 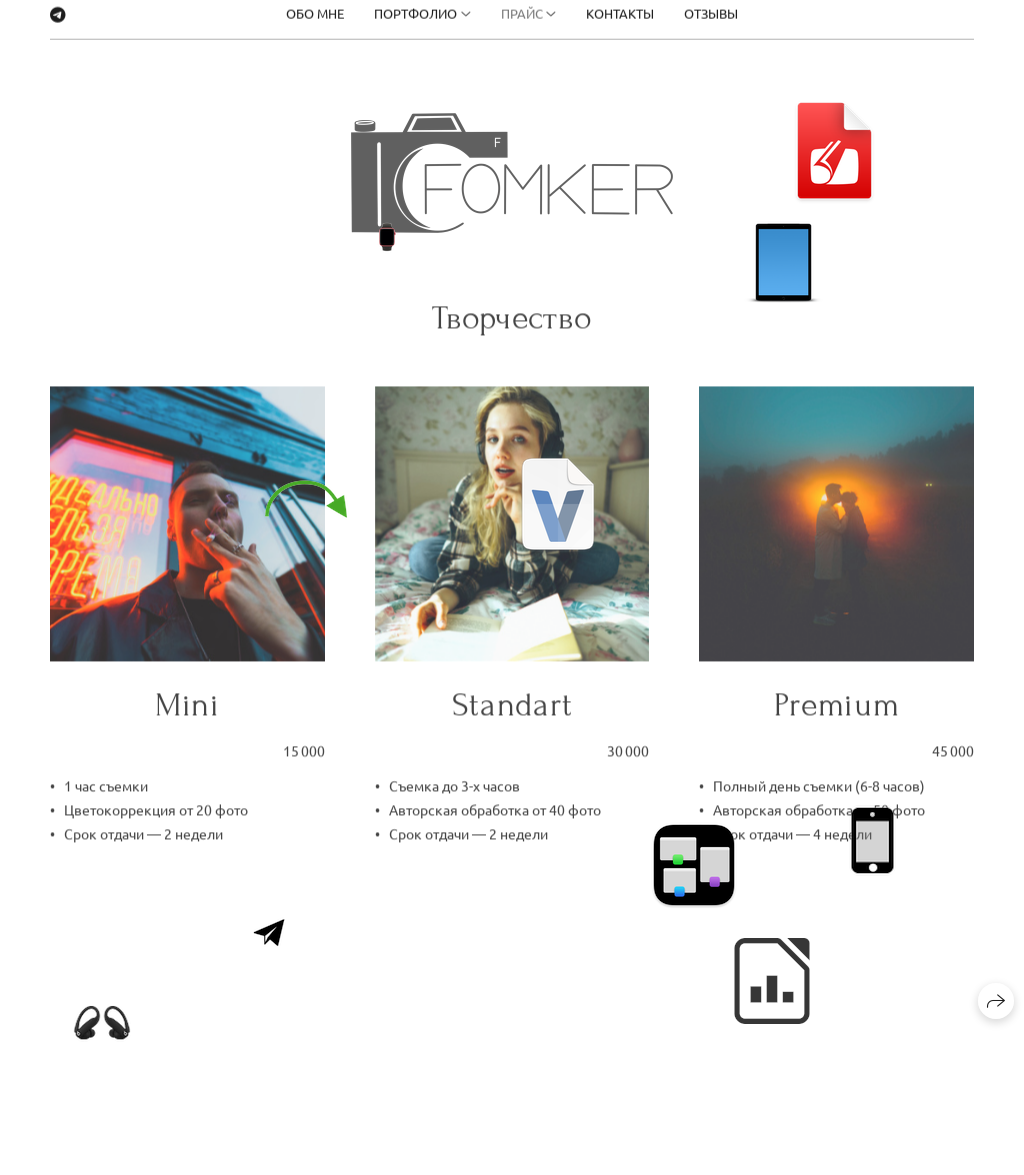 What do you see at coordinates (387, 237) in the screenshot?
I see `apple watch series 6 with red case` at bounding box center [387, 237].